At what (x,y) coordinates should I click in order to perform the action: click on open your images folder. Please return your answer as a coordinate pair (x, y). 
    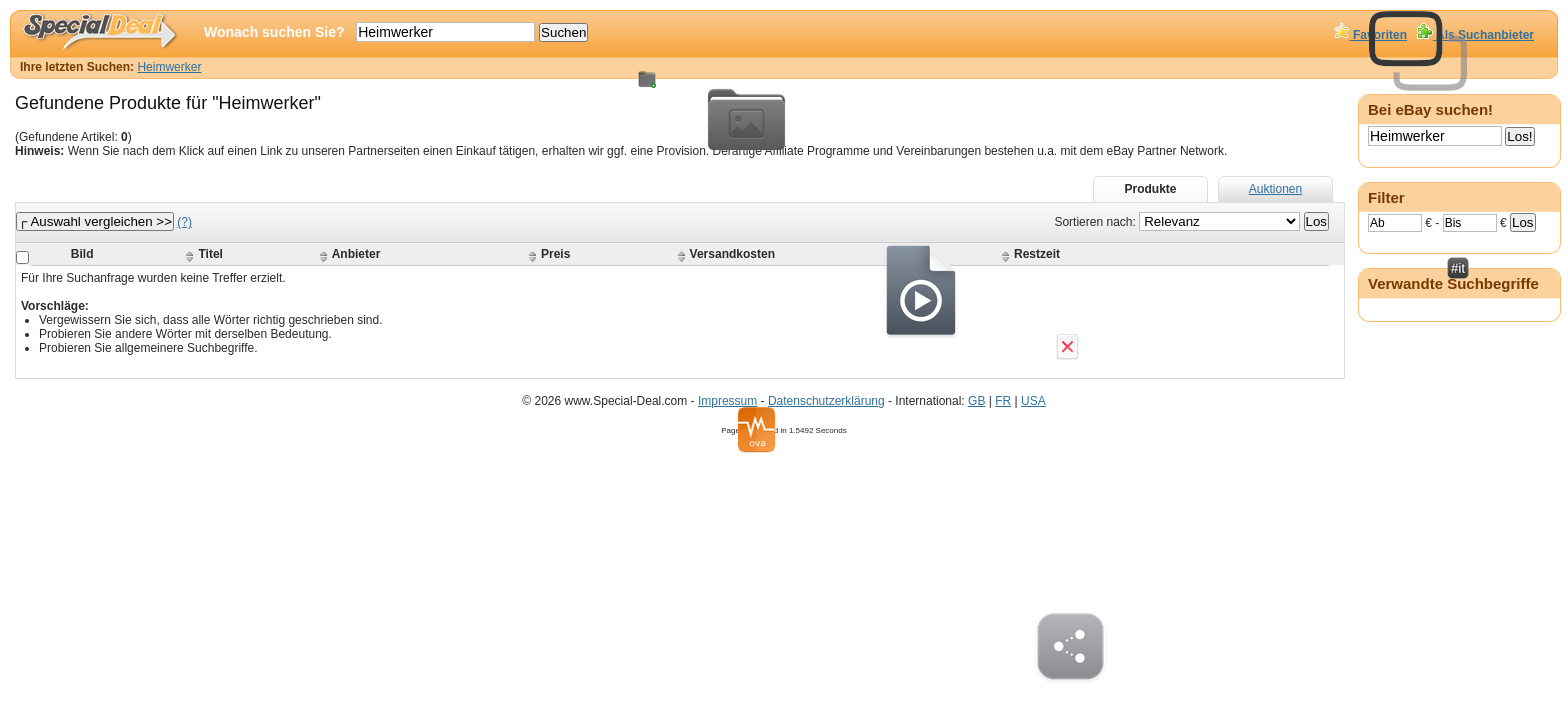
    Looking at the image, I should click on (746, 119).